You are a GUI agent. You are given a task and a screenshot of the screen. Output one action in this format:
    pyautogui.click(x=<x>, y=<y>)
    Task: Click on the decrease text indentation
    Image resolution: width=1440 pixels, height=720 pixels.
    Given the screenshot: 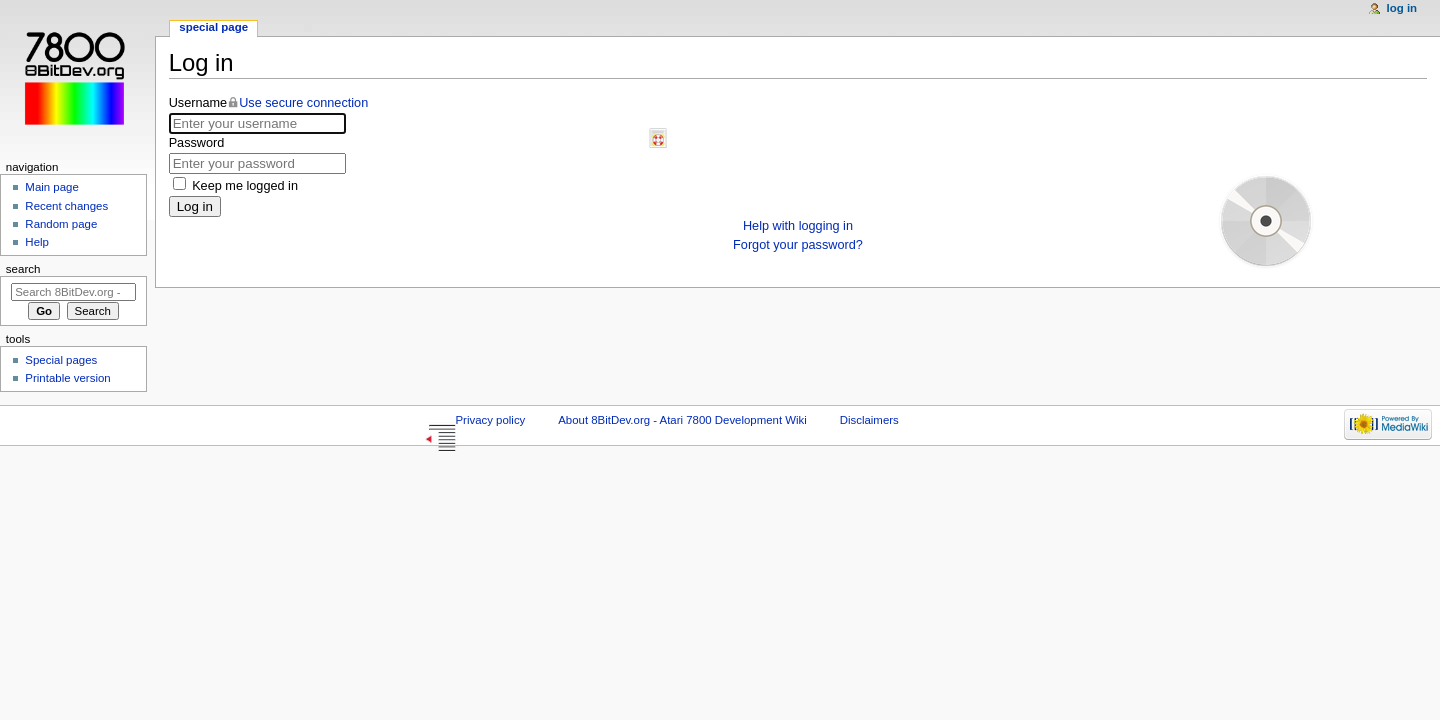 What is the action you would take?
    pyautogui.click(x=441, y=438)
    